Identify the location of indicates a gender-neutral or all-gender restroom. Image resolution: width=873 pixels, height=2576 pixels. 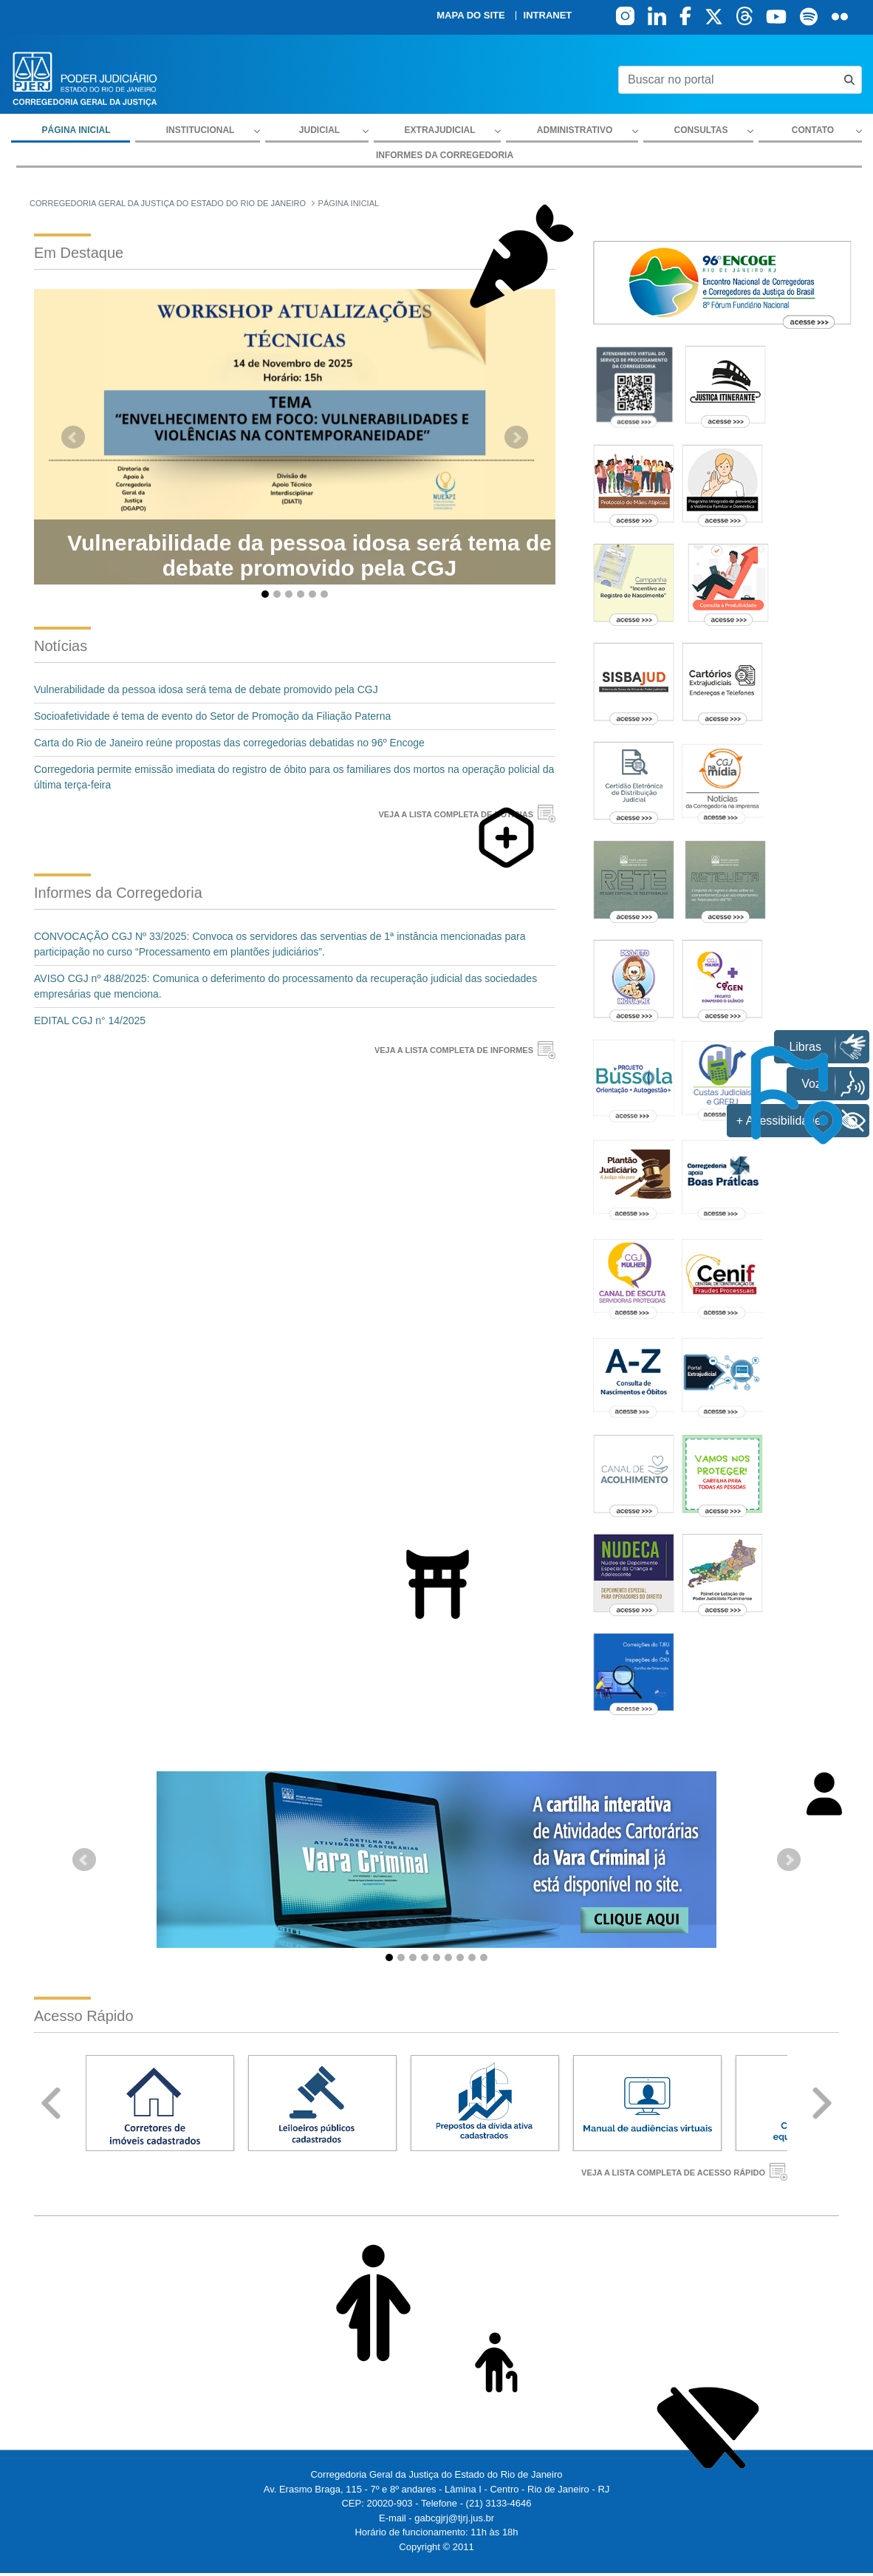
(373, 2303).